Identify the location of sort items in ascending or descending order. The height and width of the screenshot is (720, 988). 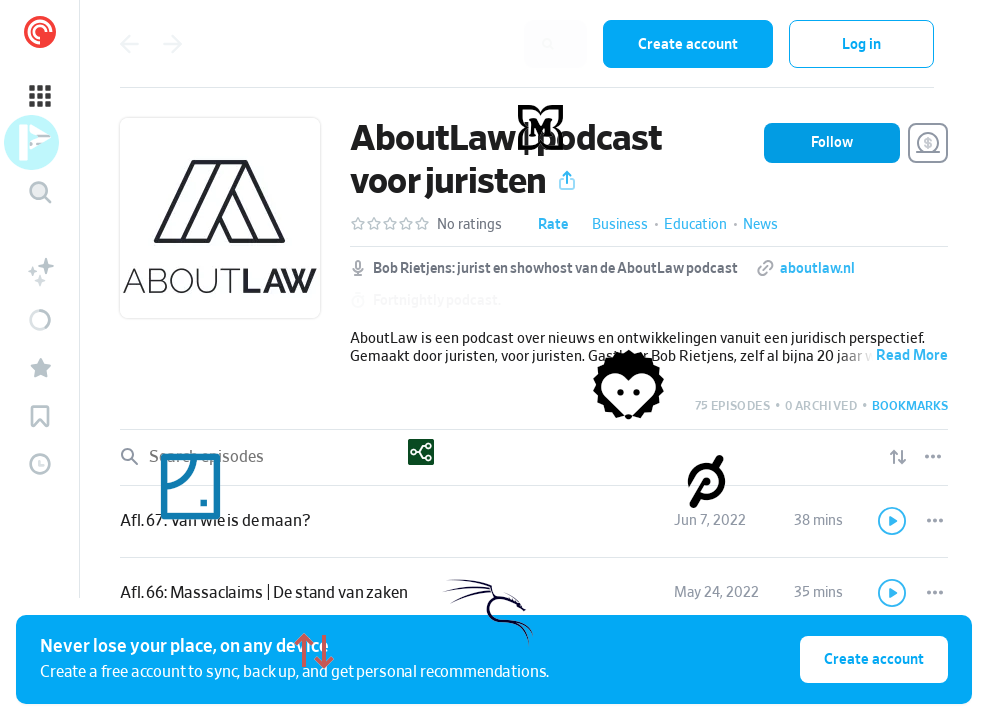
(314, 651).